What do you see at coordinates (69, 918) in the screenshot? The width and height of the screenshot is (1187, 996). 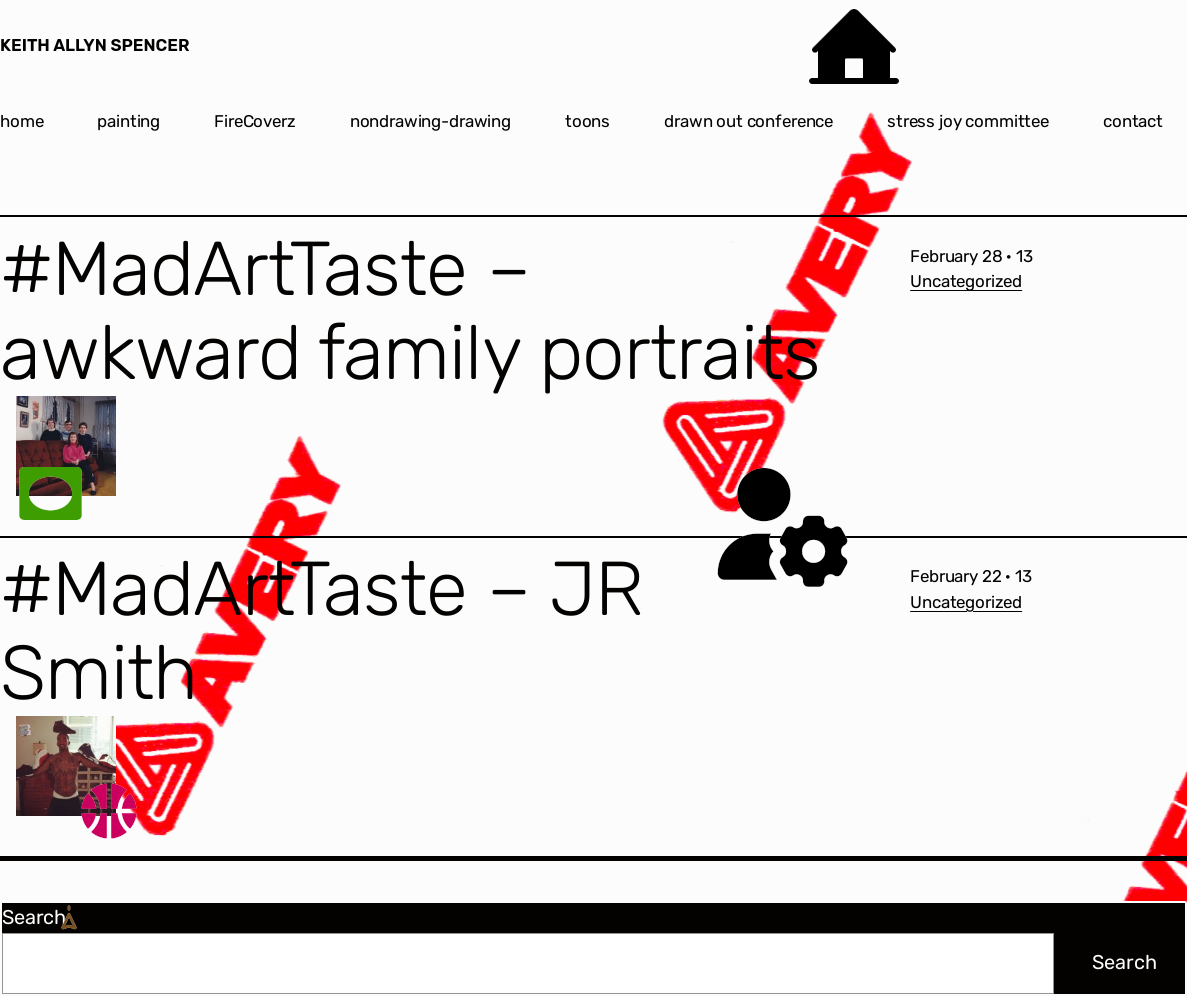 I see `navigate to current location` at bounding box center [69, 918].